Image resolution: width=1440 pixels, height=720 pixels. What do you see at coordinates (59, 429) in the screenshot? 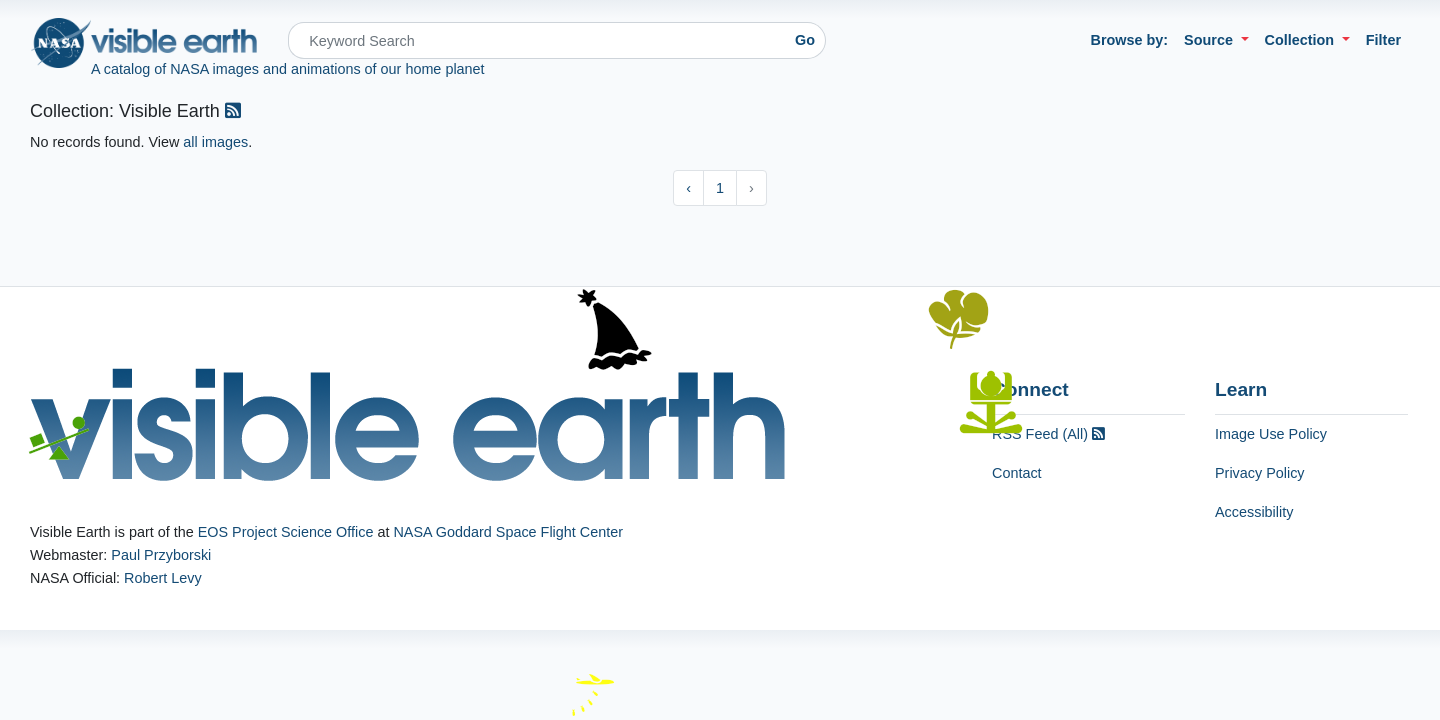
I see `indicates an unbalanced or unequal state` at bounding box center [59, 429].